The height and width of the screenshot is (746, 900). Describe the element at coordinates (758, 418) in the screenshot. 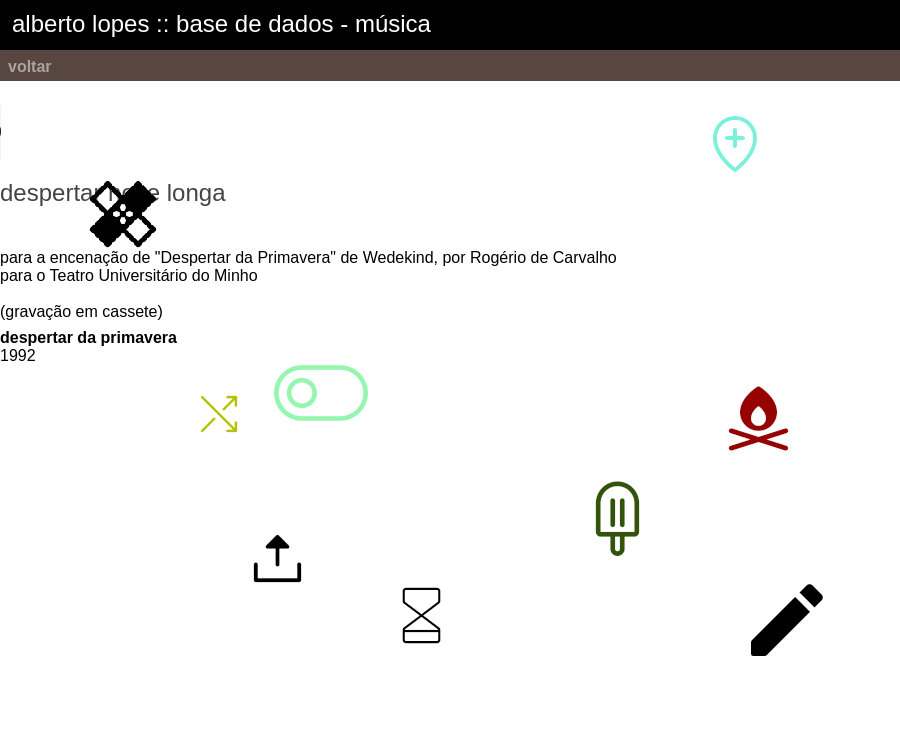

I see `access outdoor or camping-related features` at that location.